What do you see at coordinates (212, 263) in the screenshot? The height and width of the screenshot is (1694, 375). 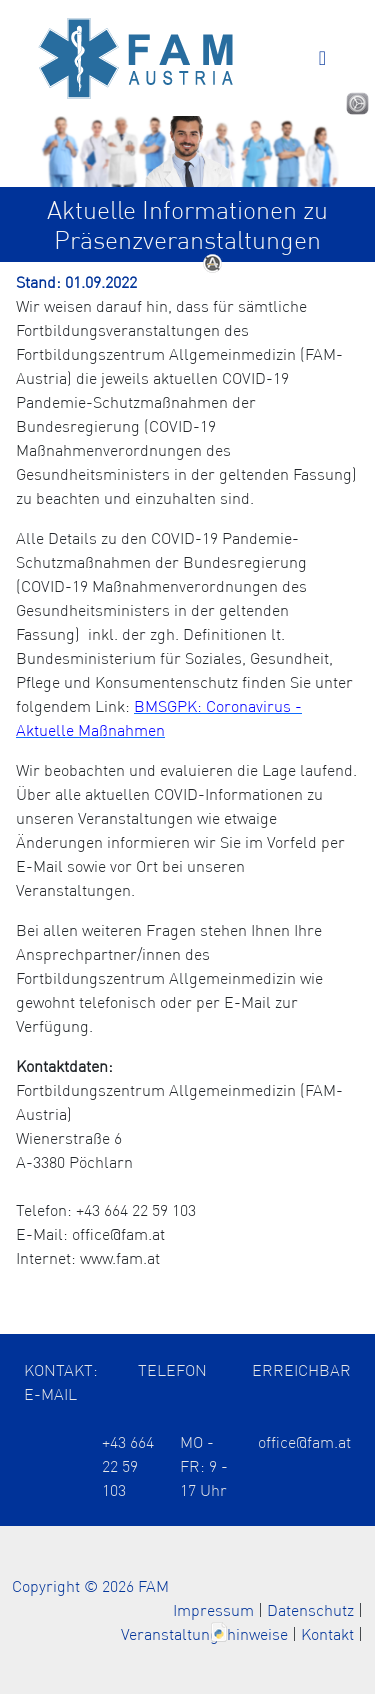 I see `check for and install system software updates` at bounding box center [212, 263].